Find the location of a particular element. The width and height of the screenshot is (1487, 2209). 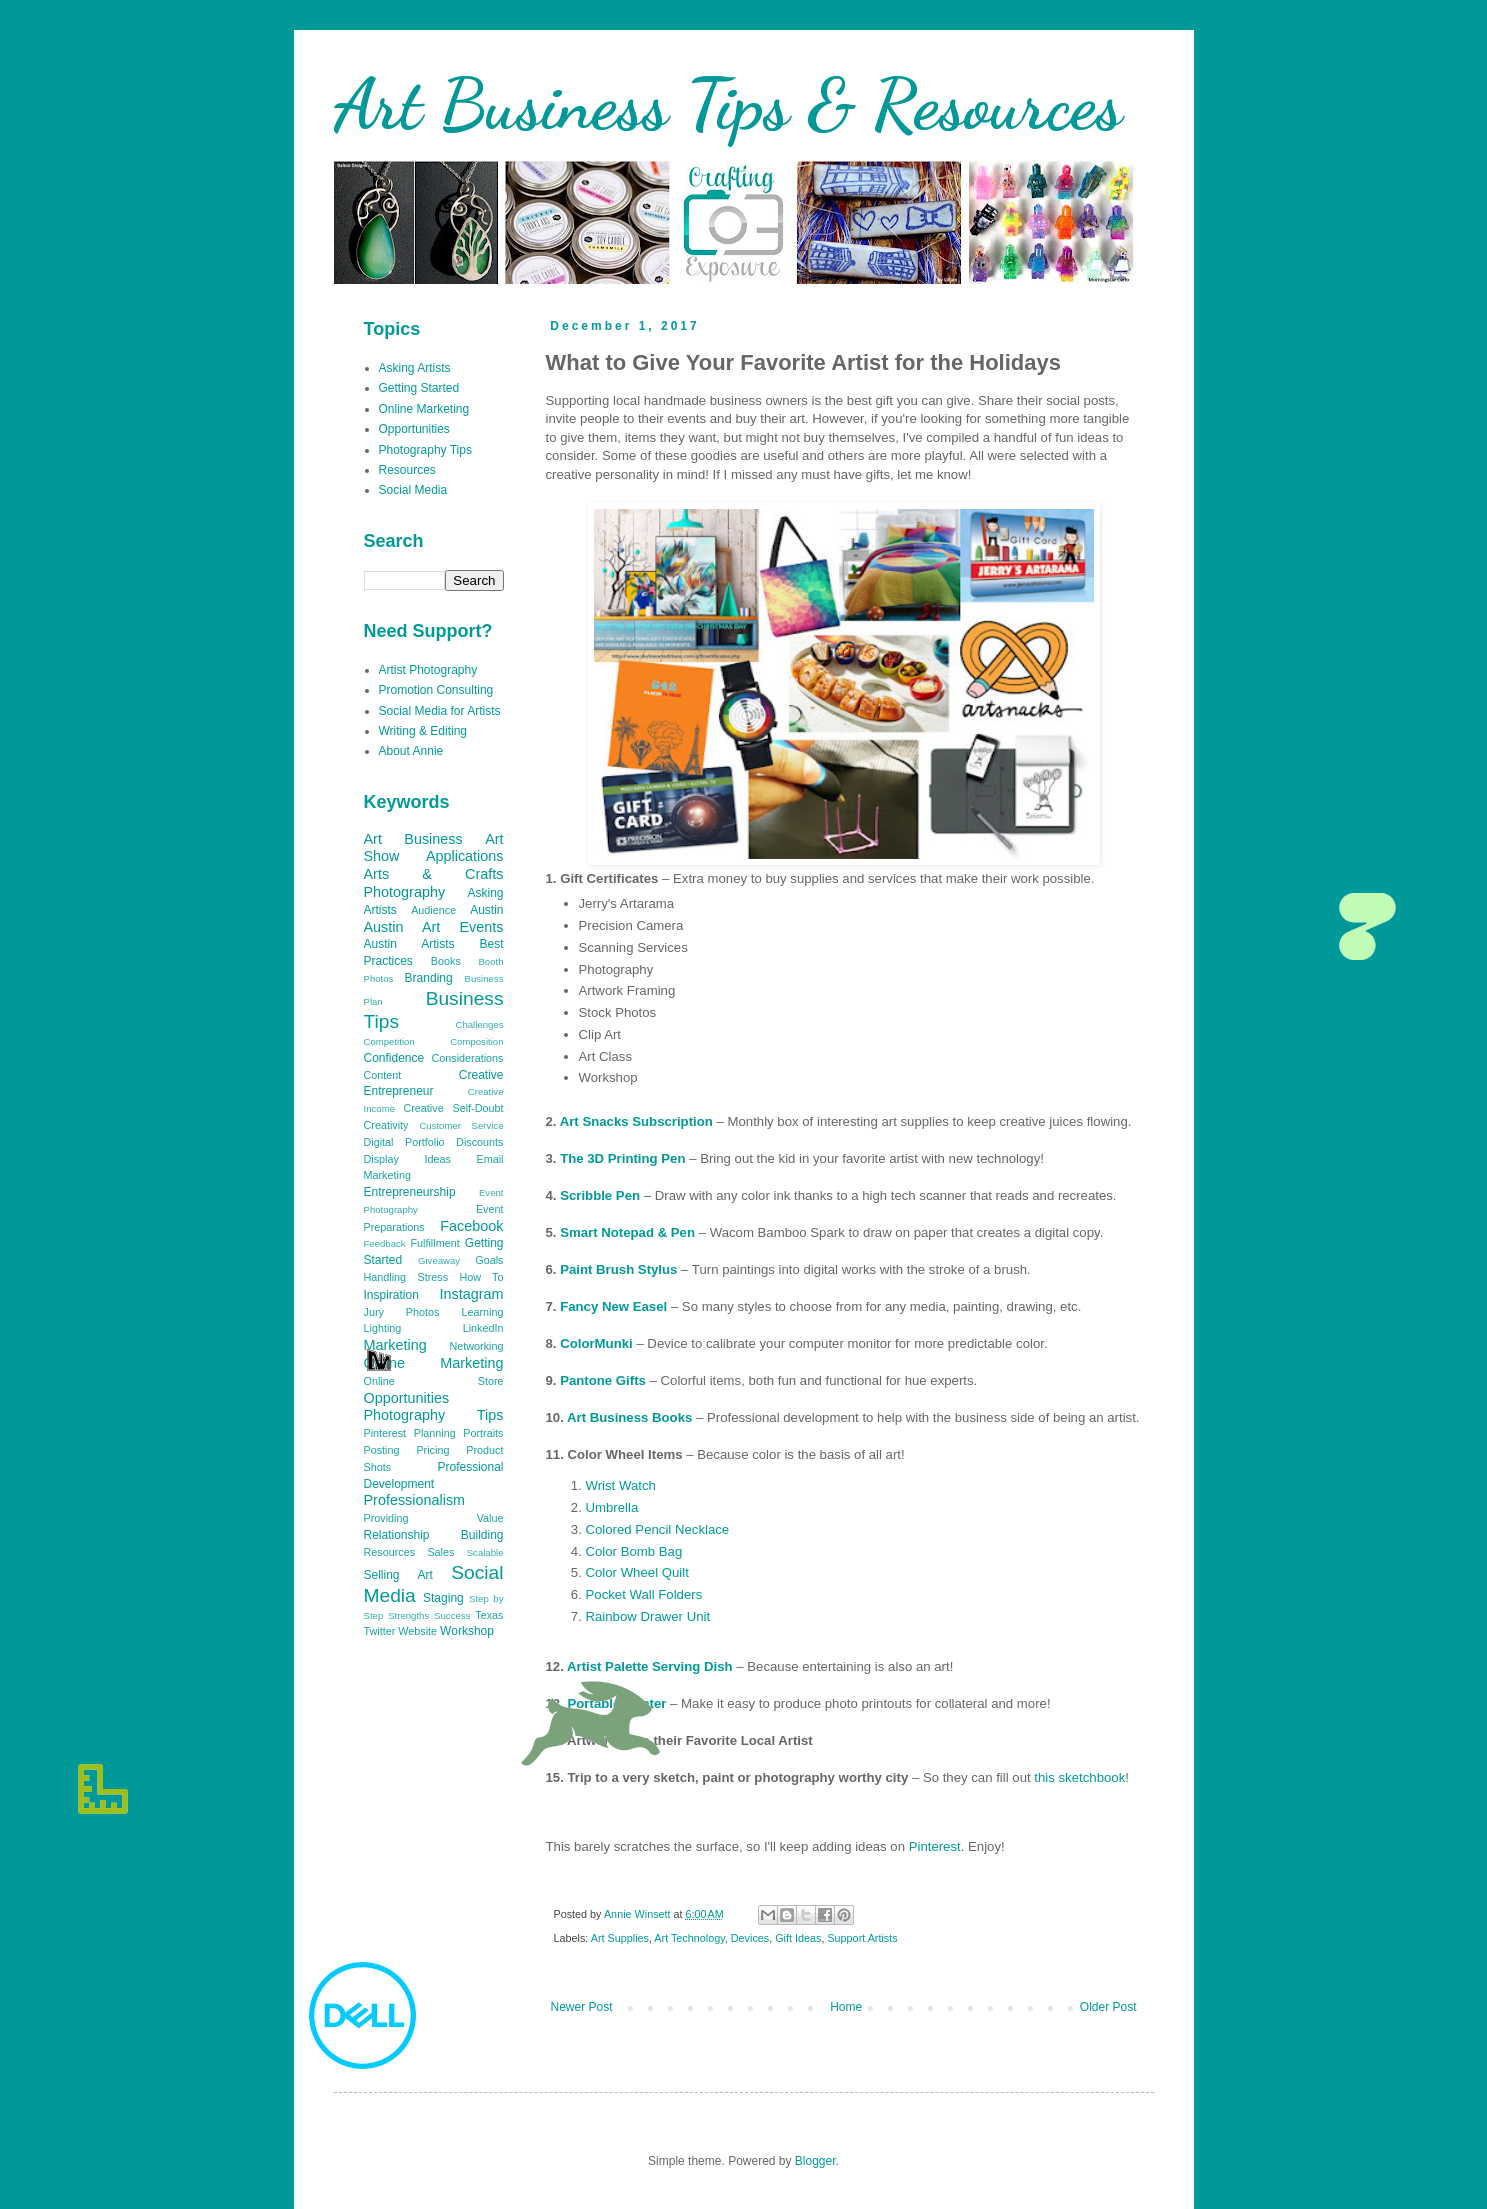

visit the AlliedModders community website is located at coordinates (379, 1360).